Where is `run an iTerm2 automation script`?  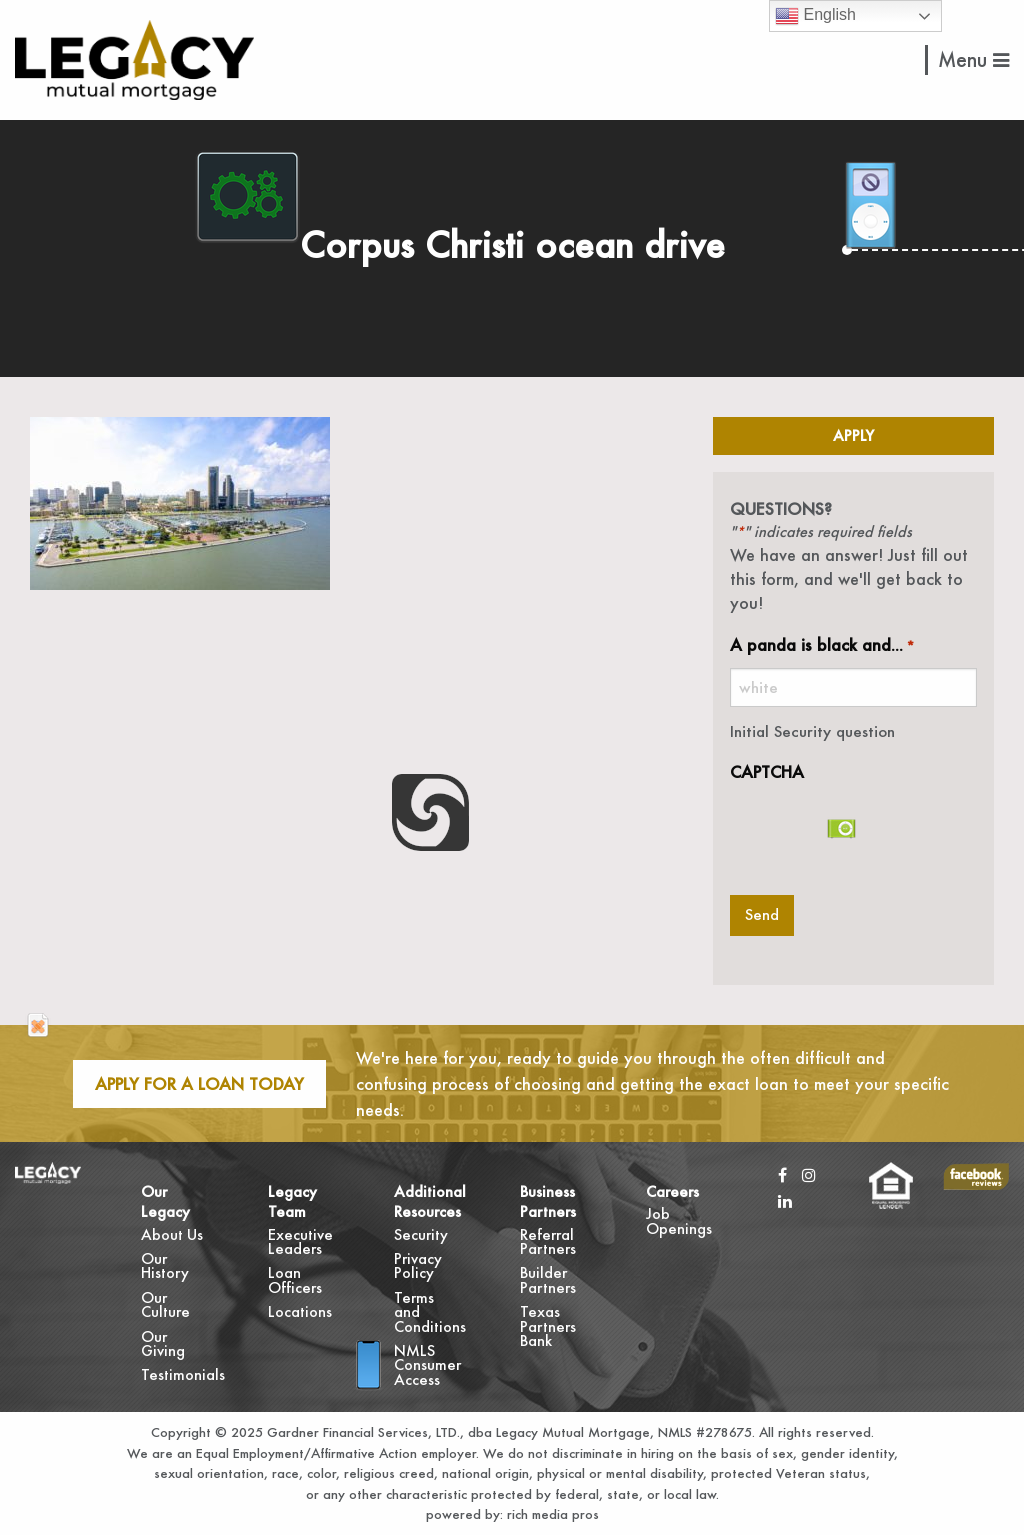
run an iTerm2 automation script is located at coordinates (247, 196).